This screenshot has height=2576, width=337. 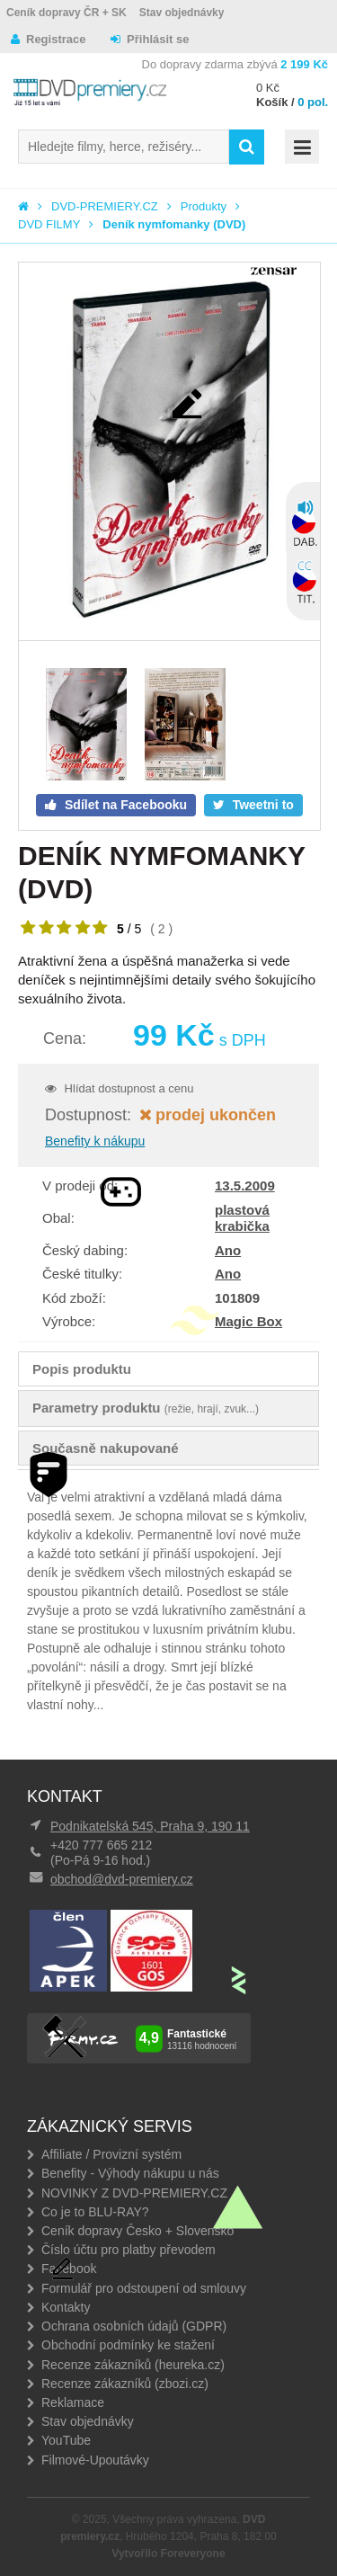 I want to click on tailwind css framework logo, so click(x=194, y=1320).